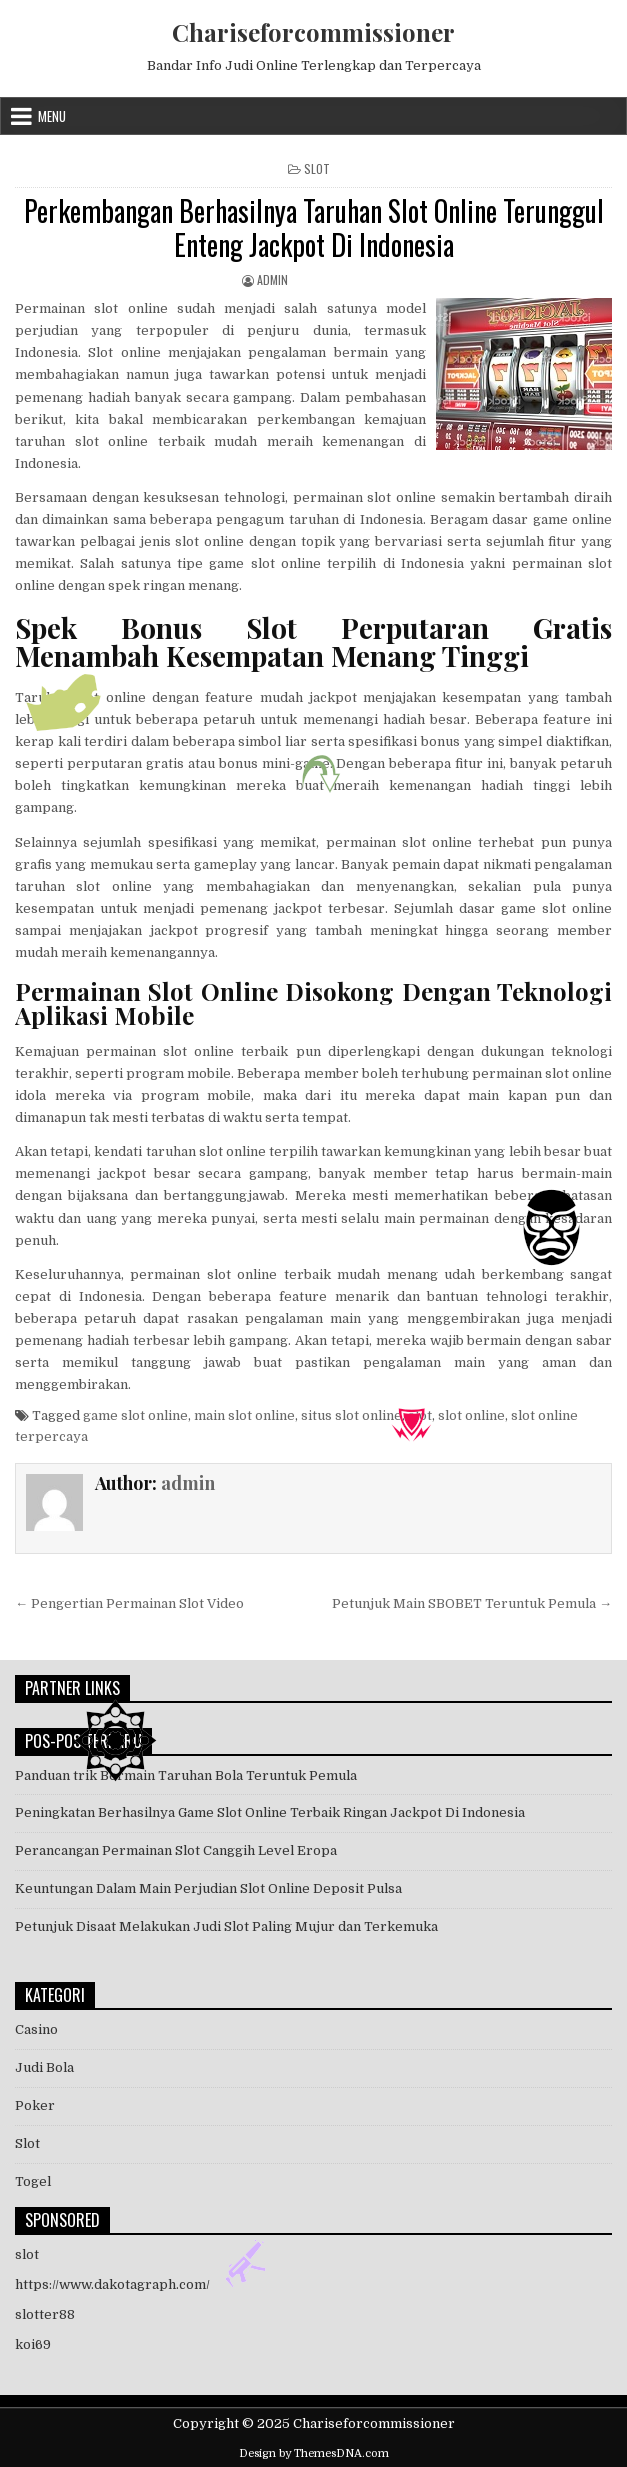  I want to click on select mp5 submachine gun in weapon loadout, so click(245, 2263).